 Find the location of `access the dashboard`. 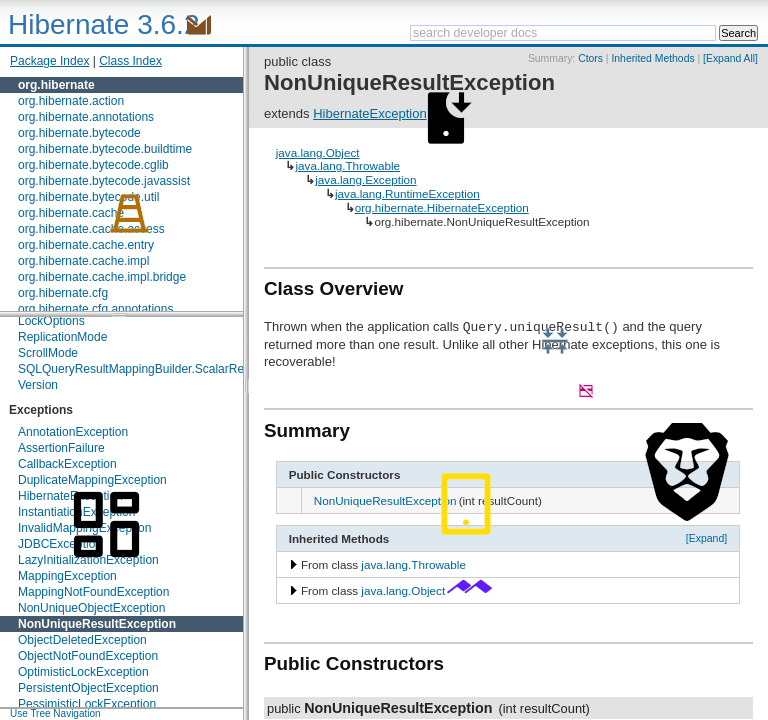

access the dashboard is located at coordinates (106, 524).